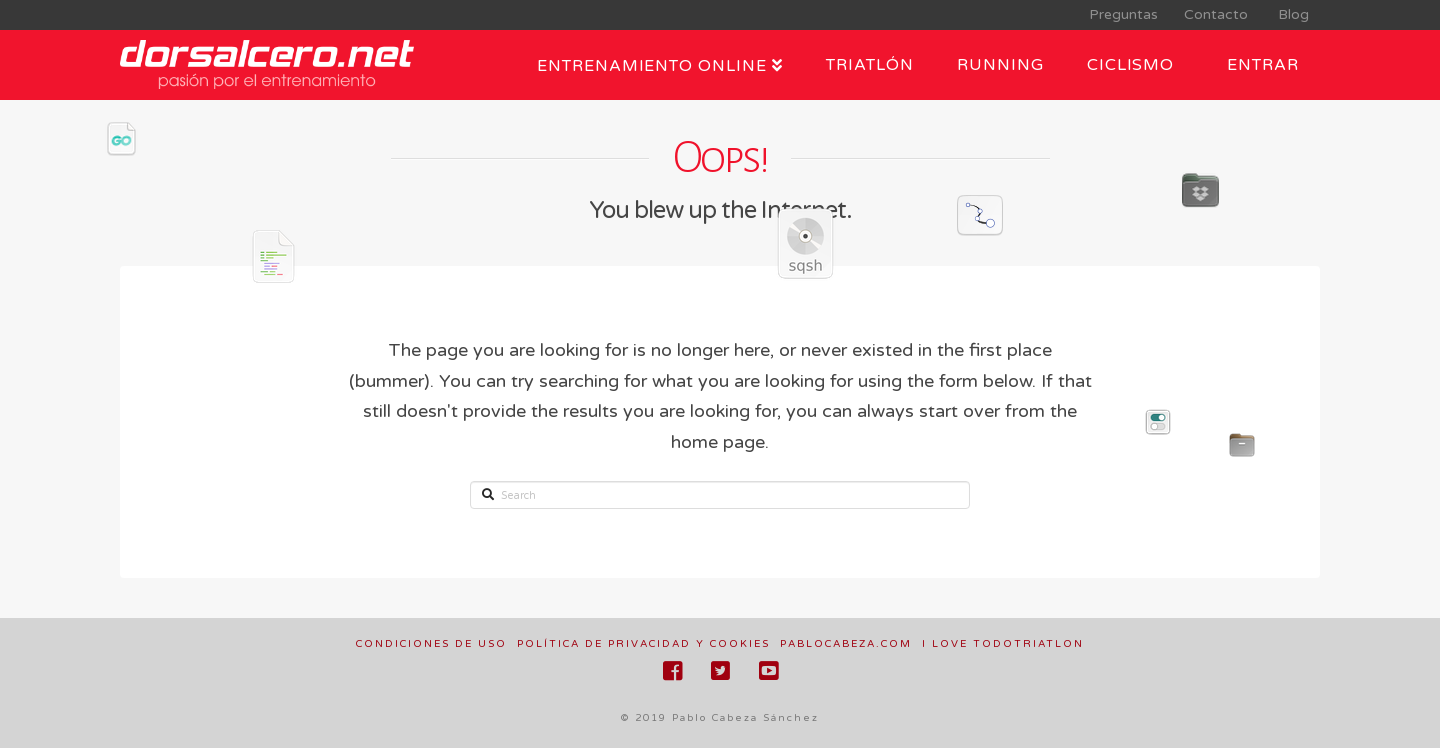  I want to click on a COBOL source code file, so click(273, 256).